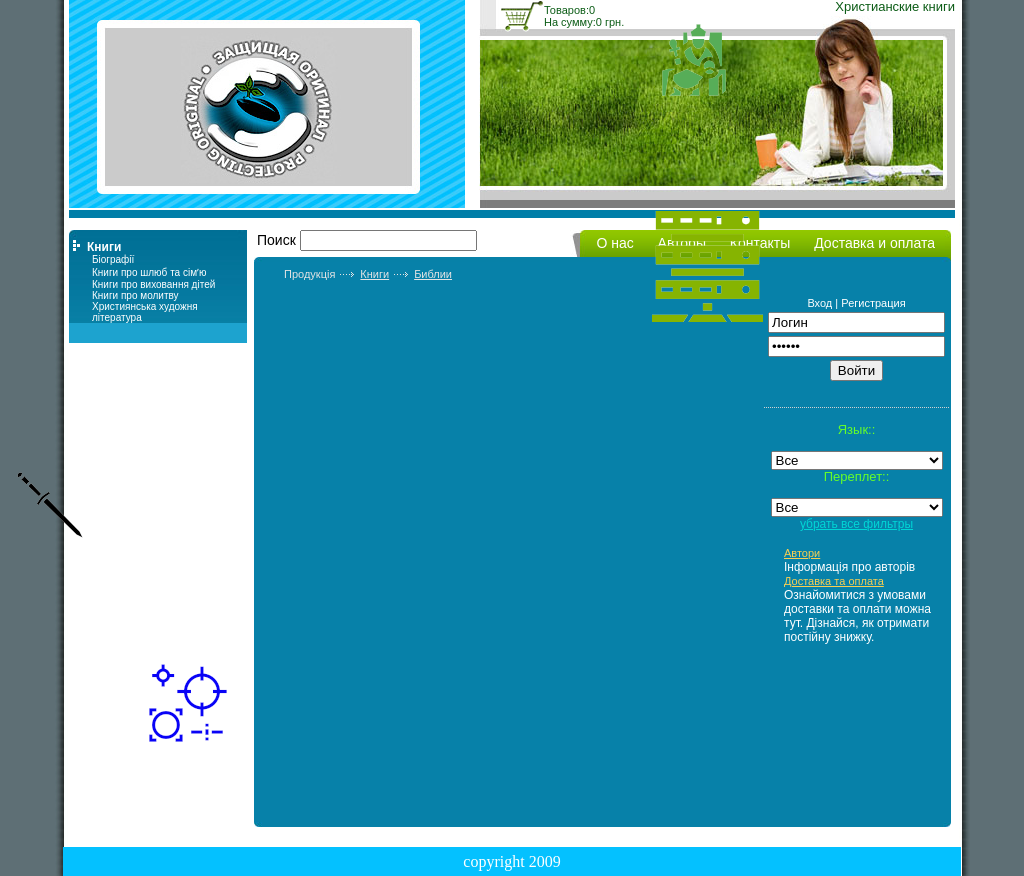 The image size is (1024, 876). Describe the element at coordinates (694, 60) in the screenshot. I see `the emperor tarot card` at that location.